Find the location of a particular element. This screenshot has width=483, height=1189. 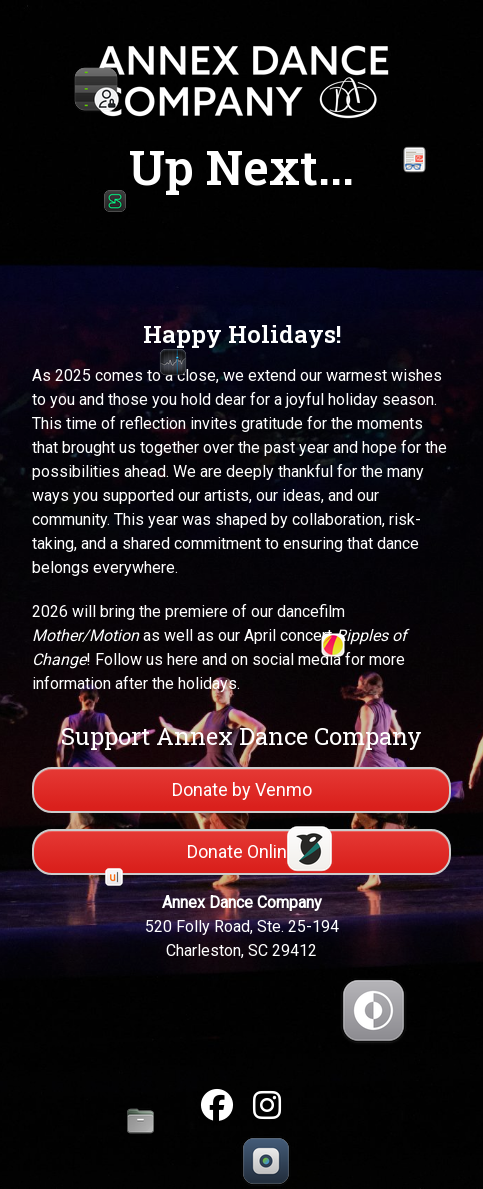

open session private messenger app is located at coordinates (115, 201).